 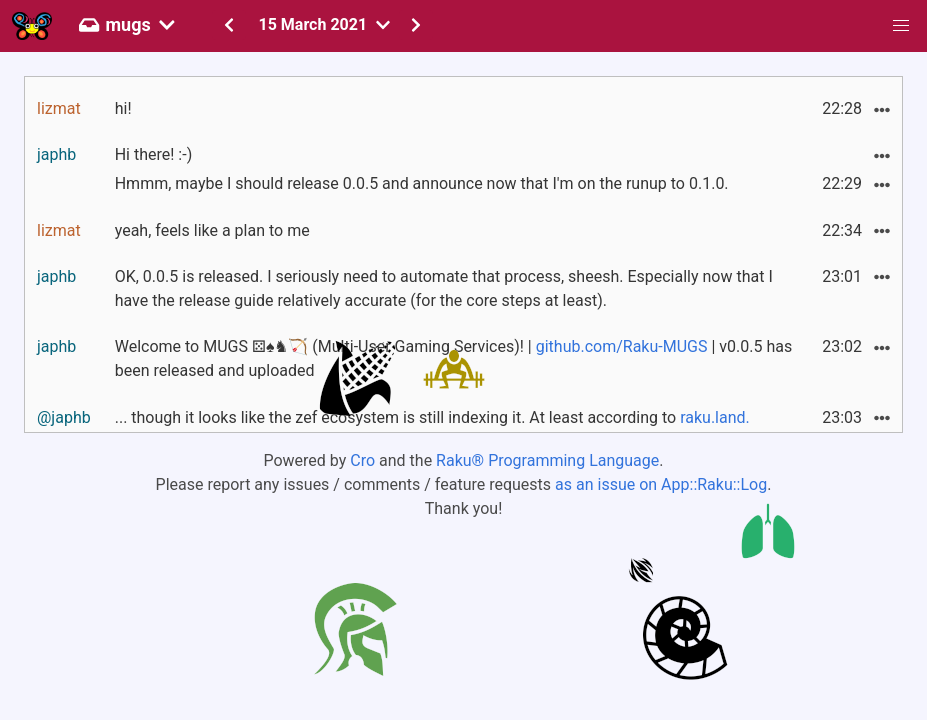 What do you see at coordinates (355, 629) in the screenshot?
I see `select warrior or spartan character class` at bounding box center [355, 629].